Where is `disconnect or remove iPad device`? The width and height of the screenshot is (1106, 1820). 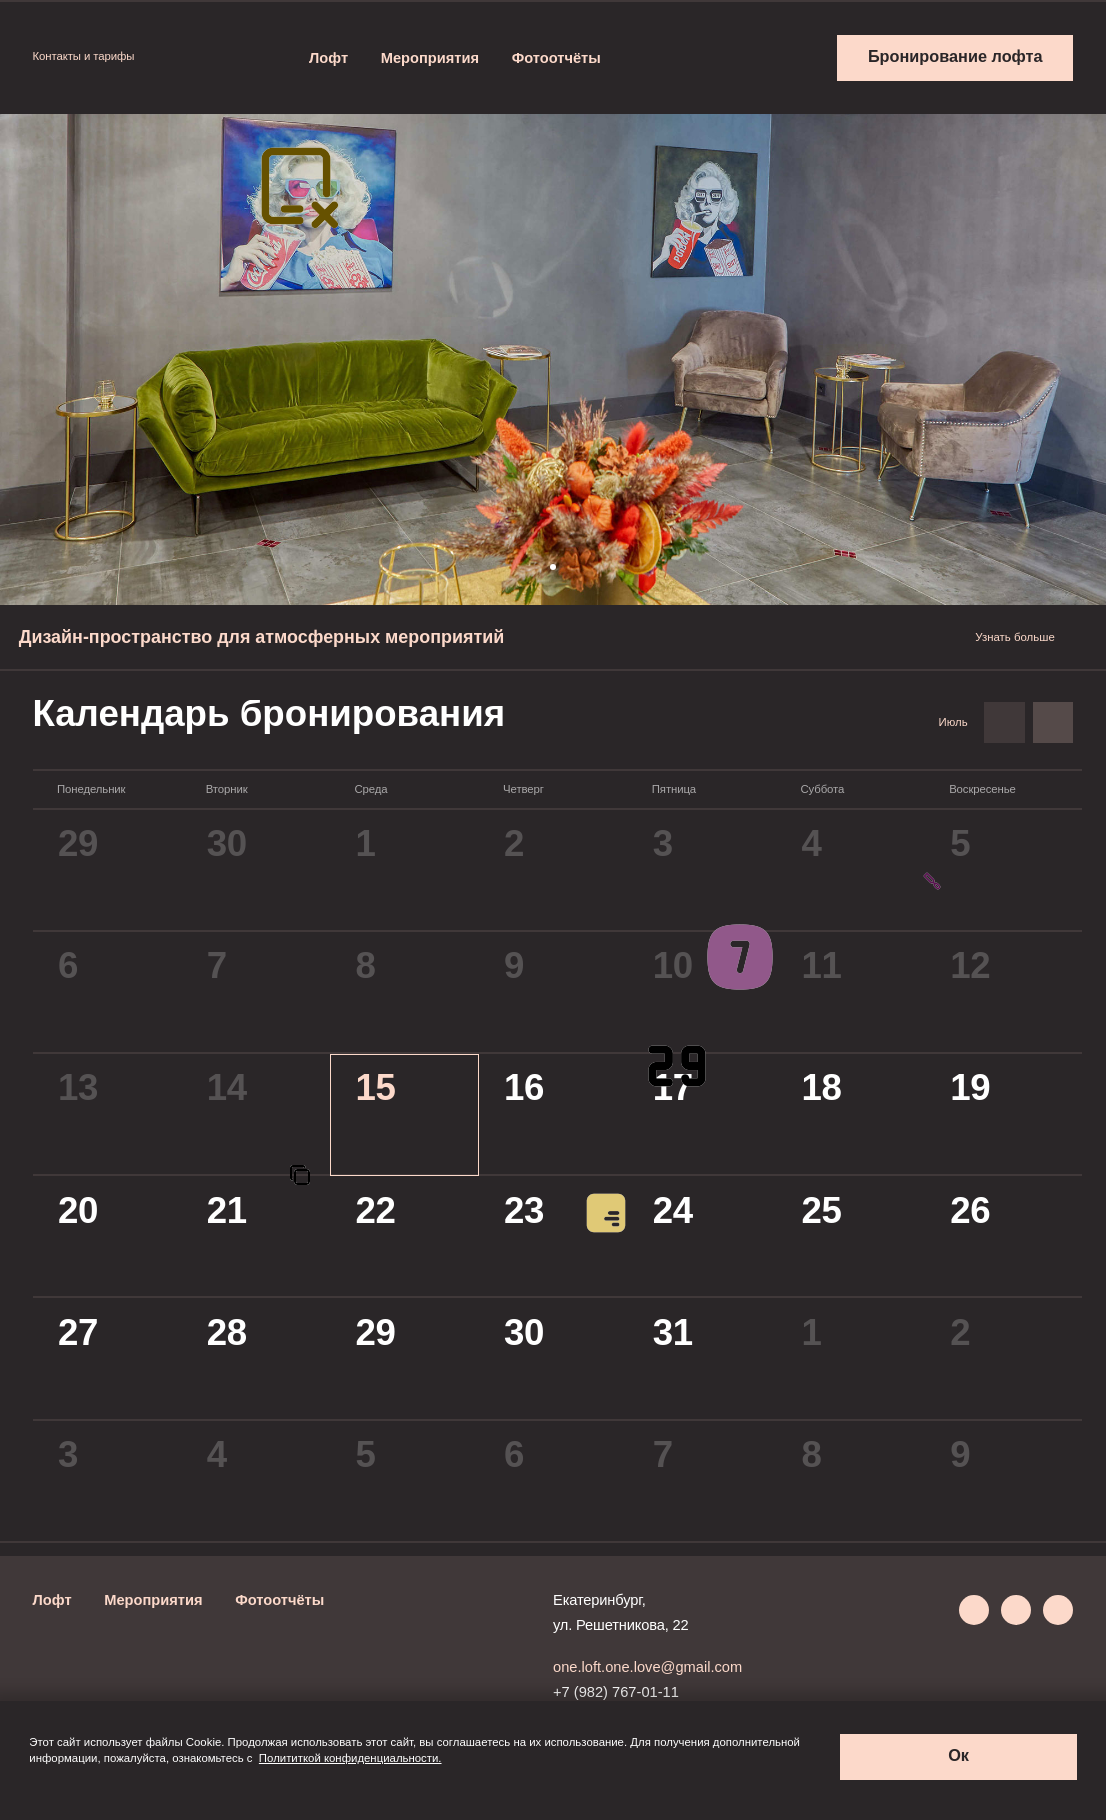
disconnect or remove iPad device is located at coordinates (296, 186).